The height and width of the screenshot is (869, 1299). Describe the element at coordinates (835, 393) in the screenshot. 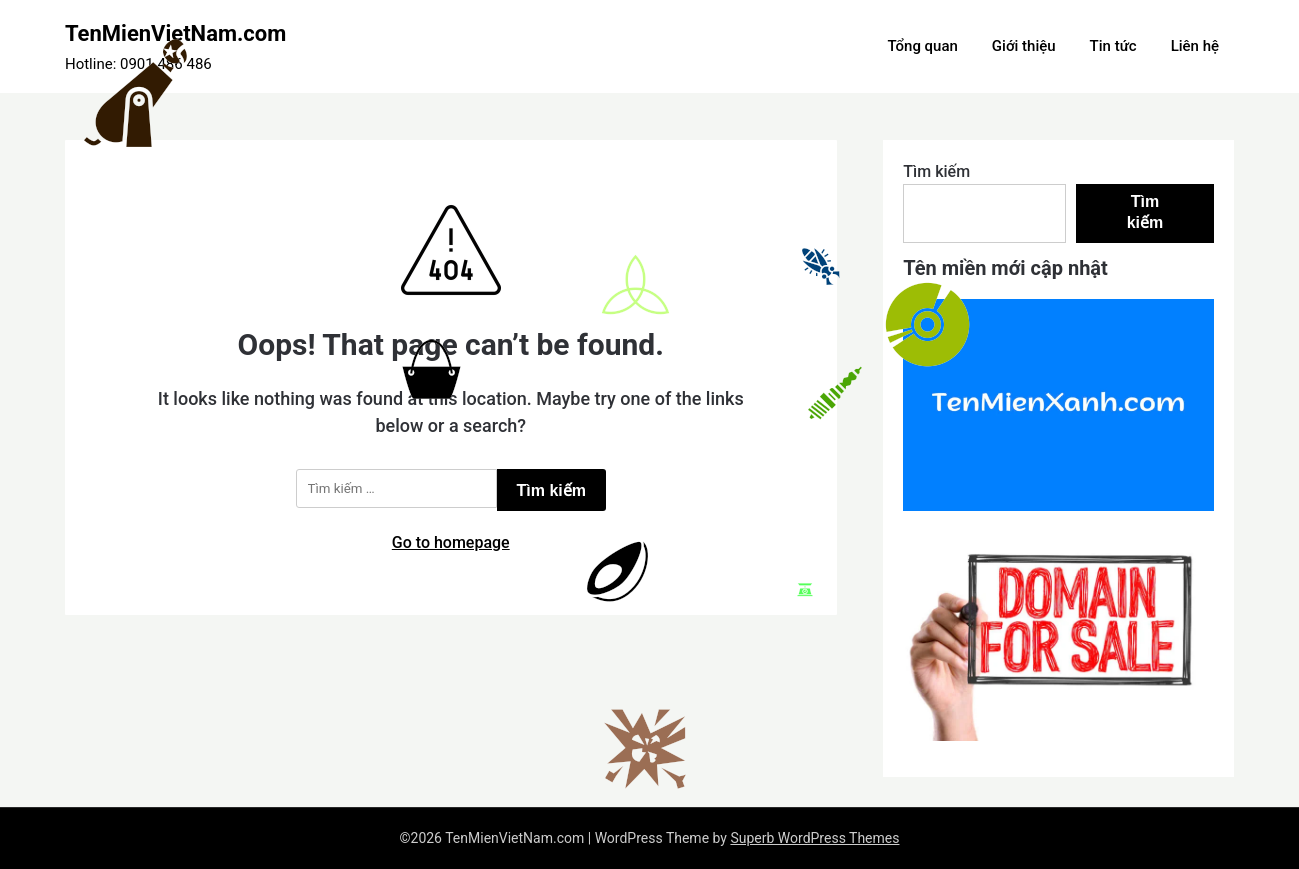

I see `view engine or vehicle diagnostics` at that location.